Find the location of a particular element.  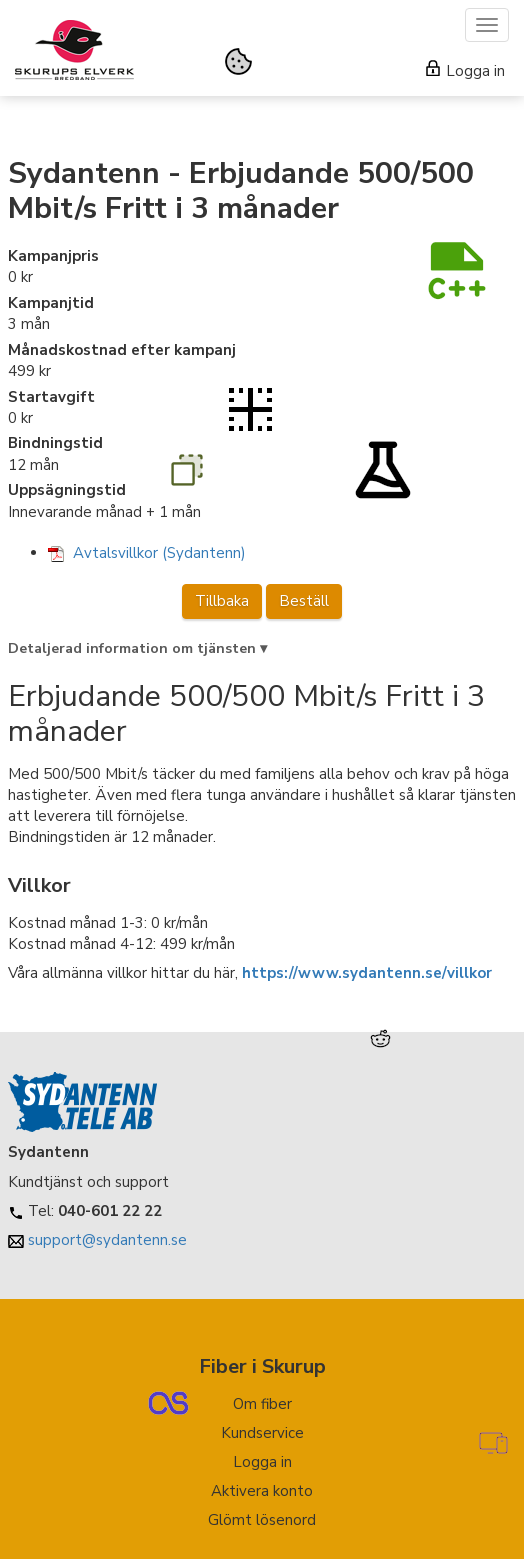

connect to Last.fm account is located at coordinates (168, 1402).